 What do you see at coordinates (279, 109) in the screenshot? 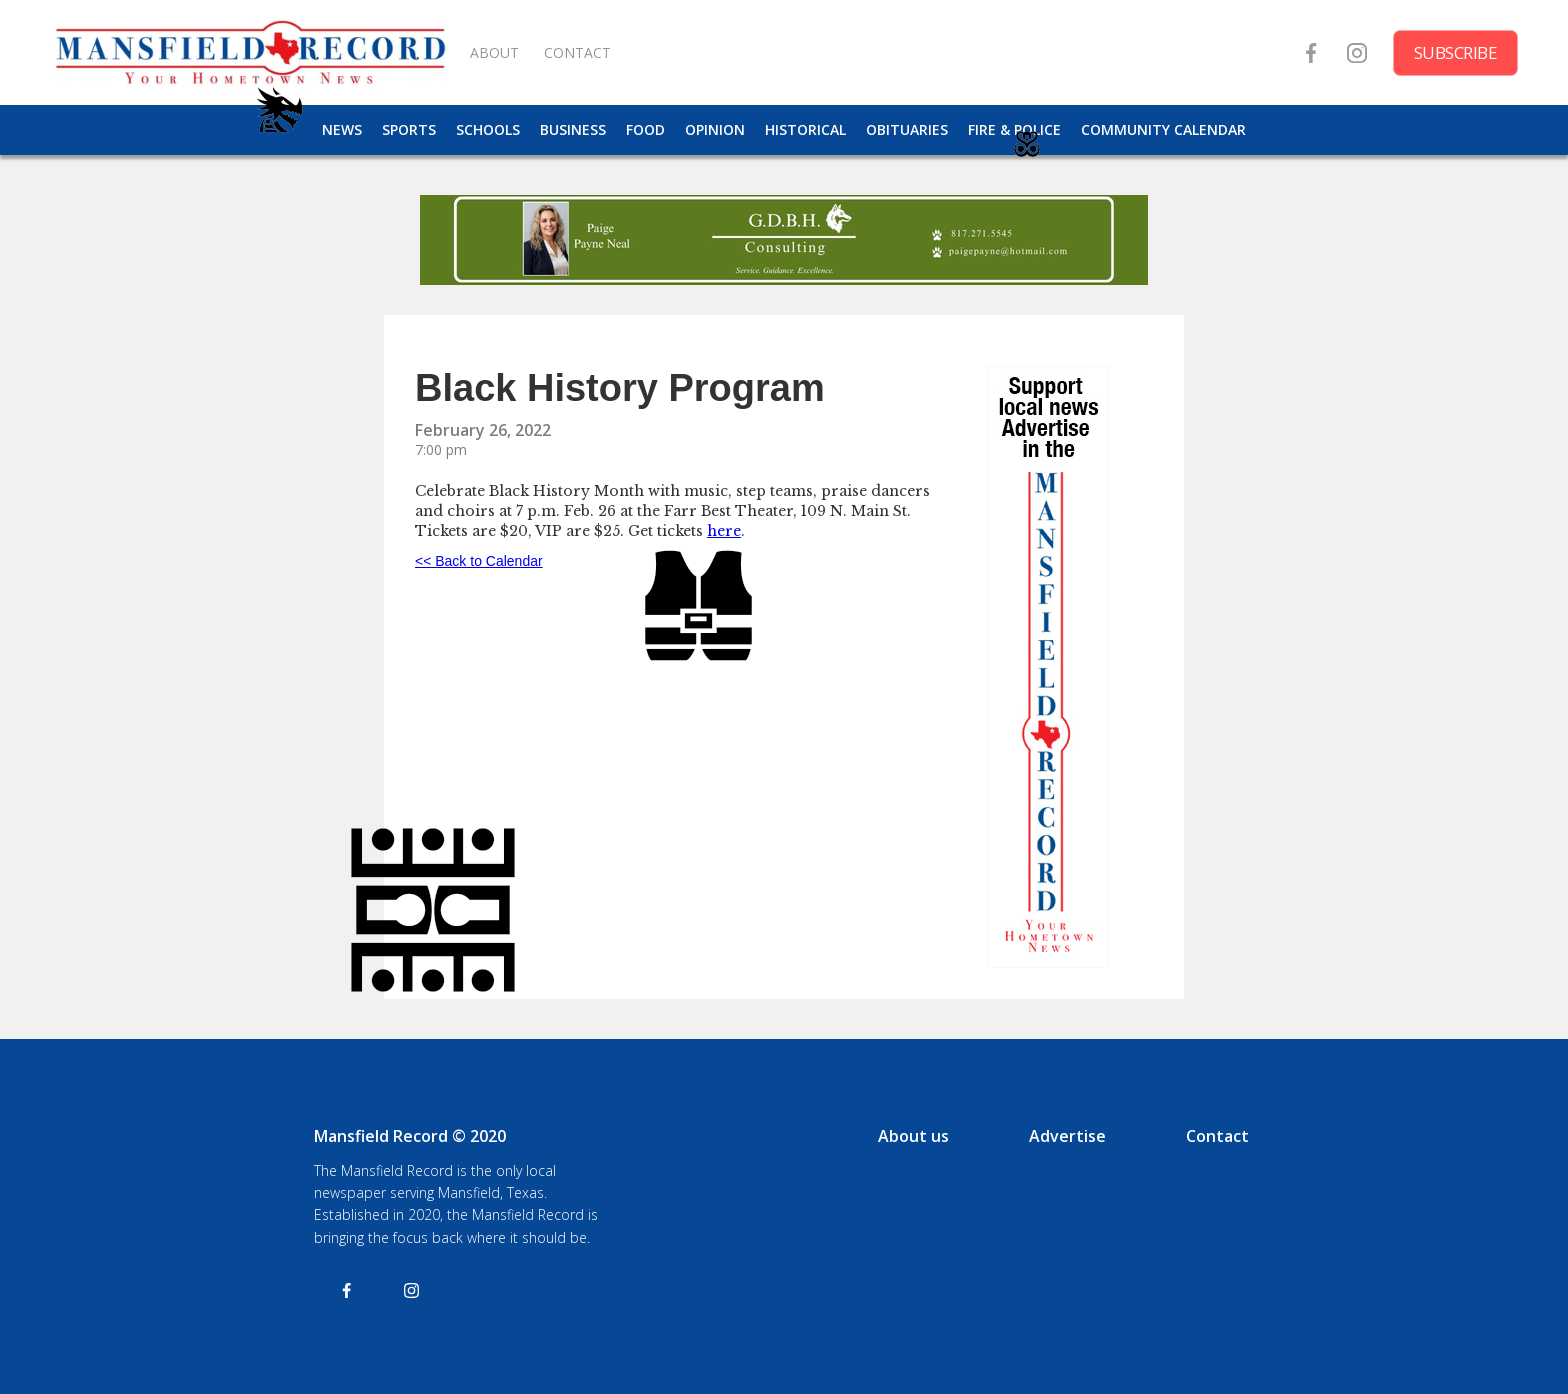
I see `access dragon or monster-related content` at bounding box center [279, 109].